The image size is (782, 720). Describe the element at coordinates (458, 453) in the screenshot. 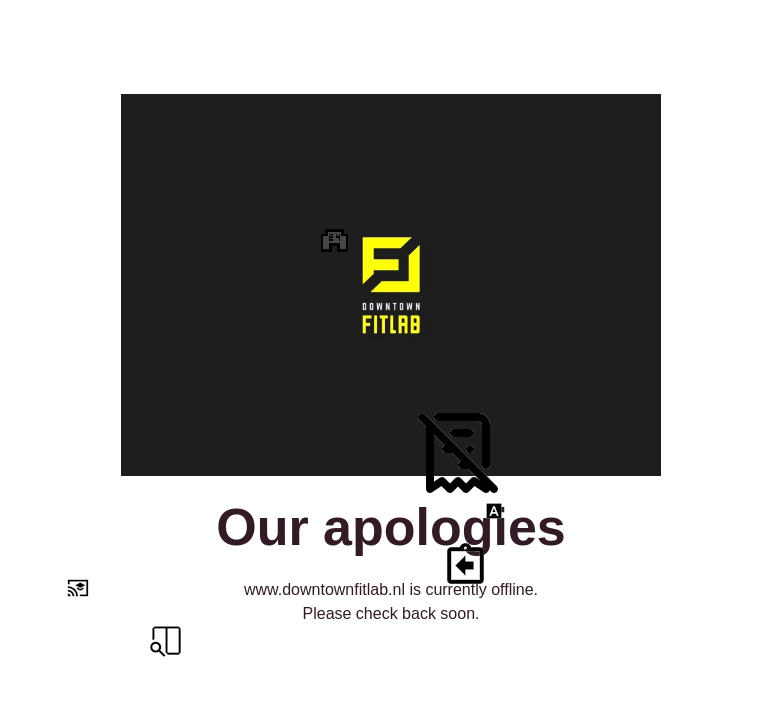

I see `disable receipt generation` at that location.